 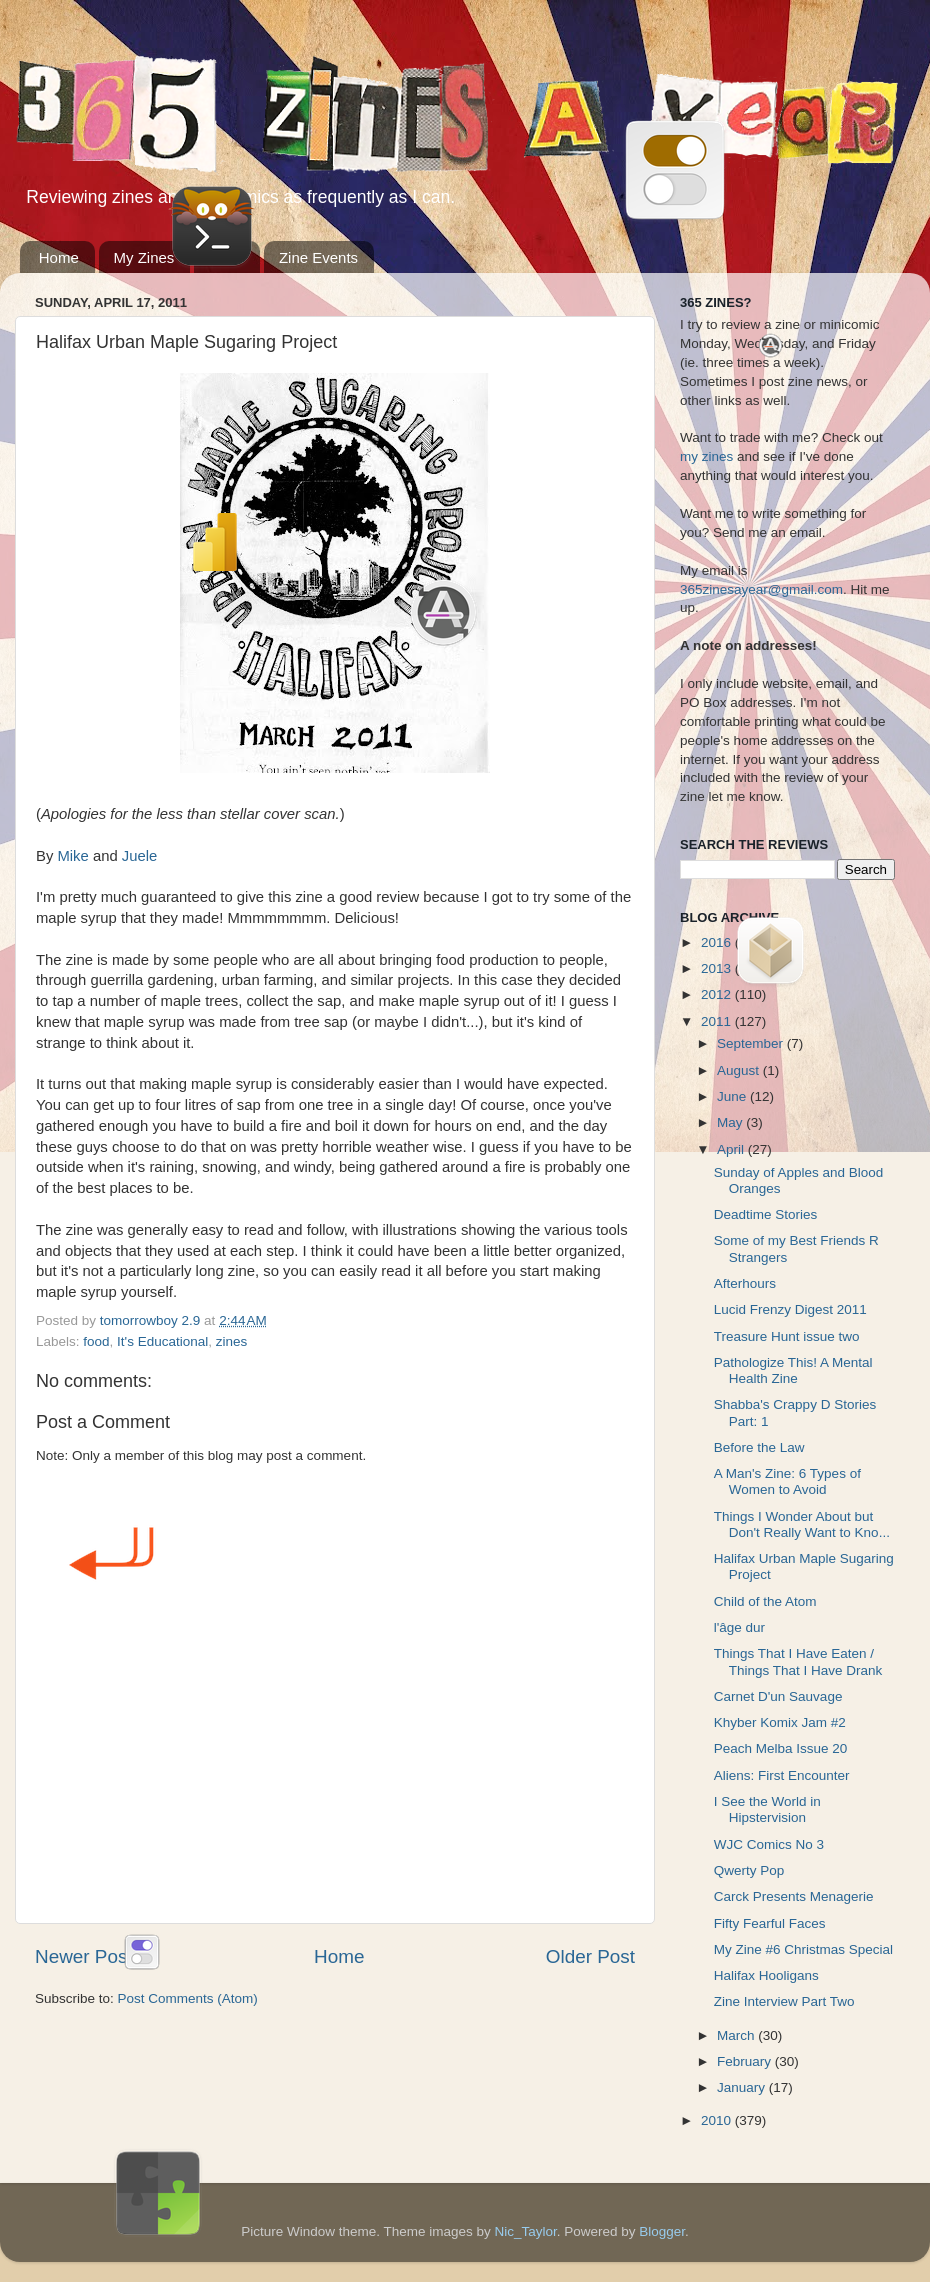 What do you see at coordinates (215, 542) in the screenshot?
I see `open Microsoft Power BI app` at bounding box center [215, 542].